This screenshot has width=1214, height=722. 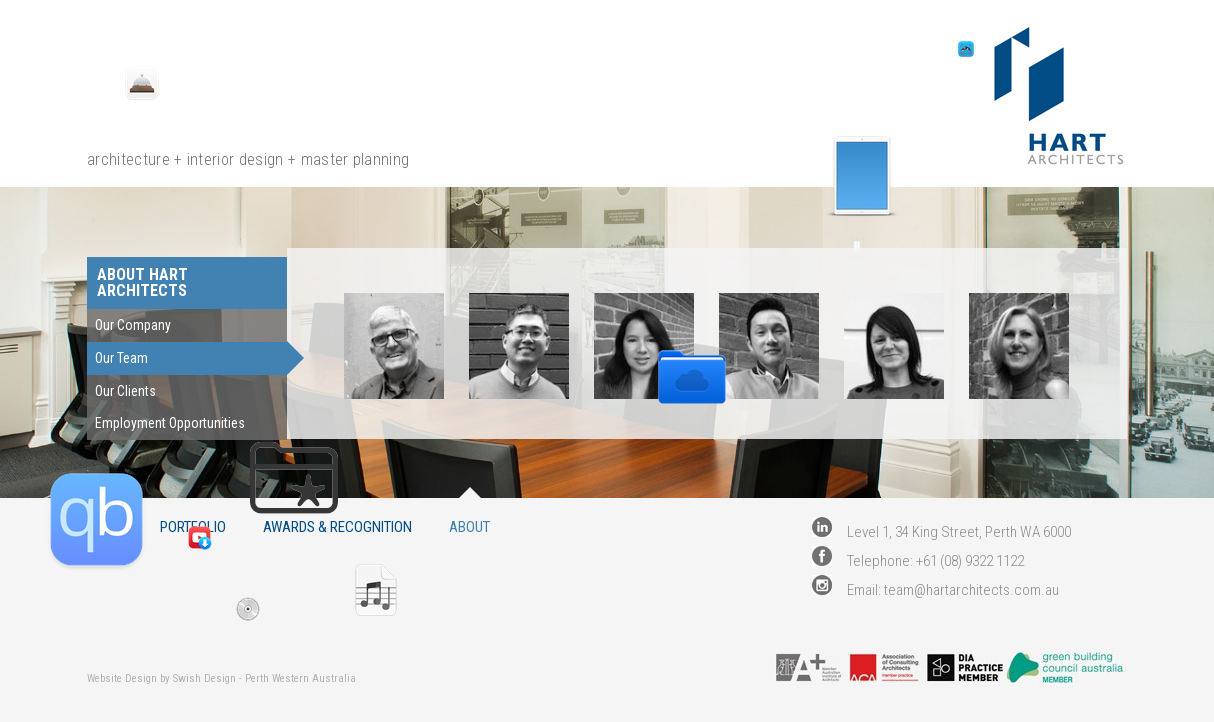 What do you see at coordinates (692, 377) in the screenshot?
I see `access cloud-synced files and folders` at bounding box center [692, 377].